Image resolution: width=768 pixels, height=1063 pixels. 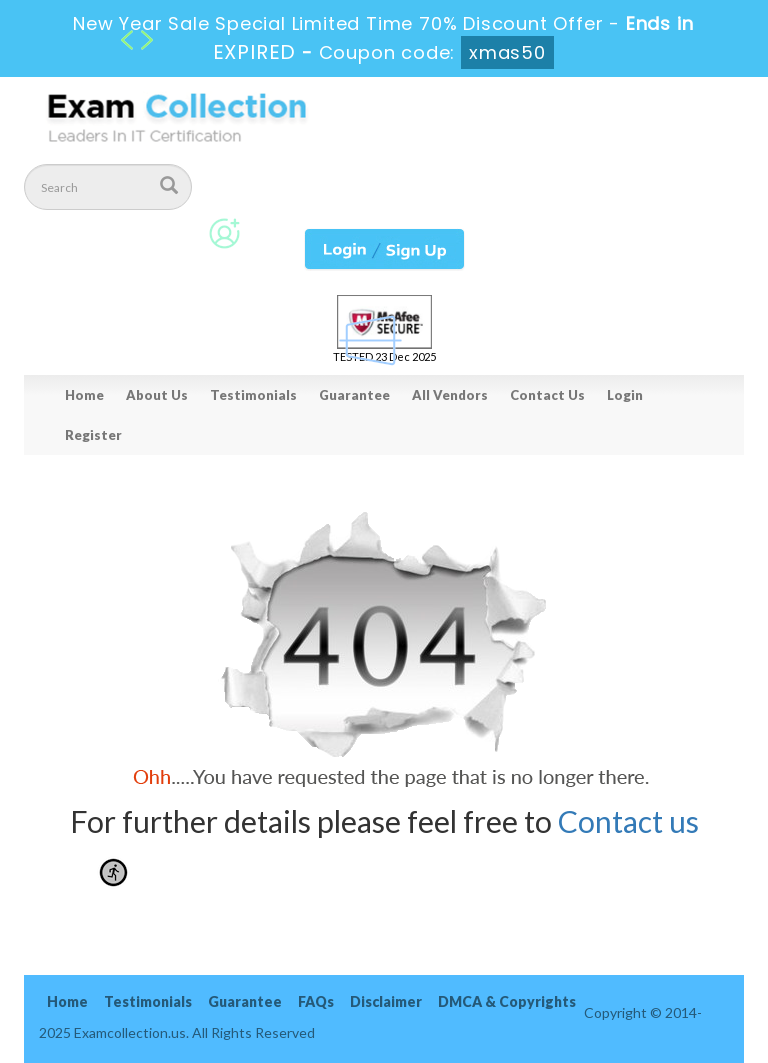 I want to click on add a new user or contact, so click(x=224, y=233).